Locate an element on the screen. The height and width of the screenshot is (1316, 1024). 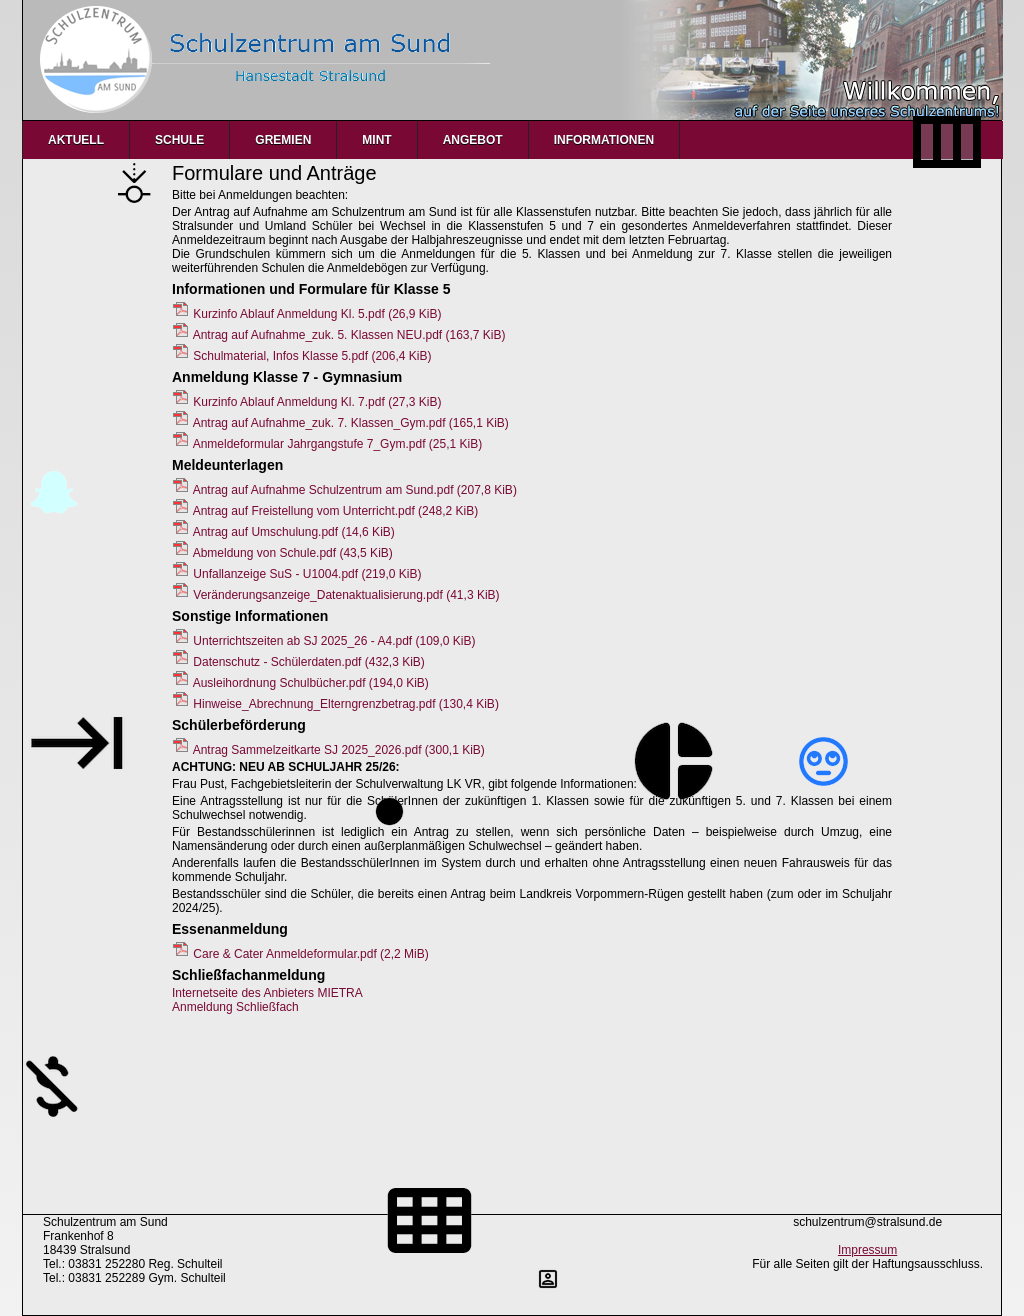
switch to column view layout is located at coordinates (945, 144).